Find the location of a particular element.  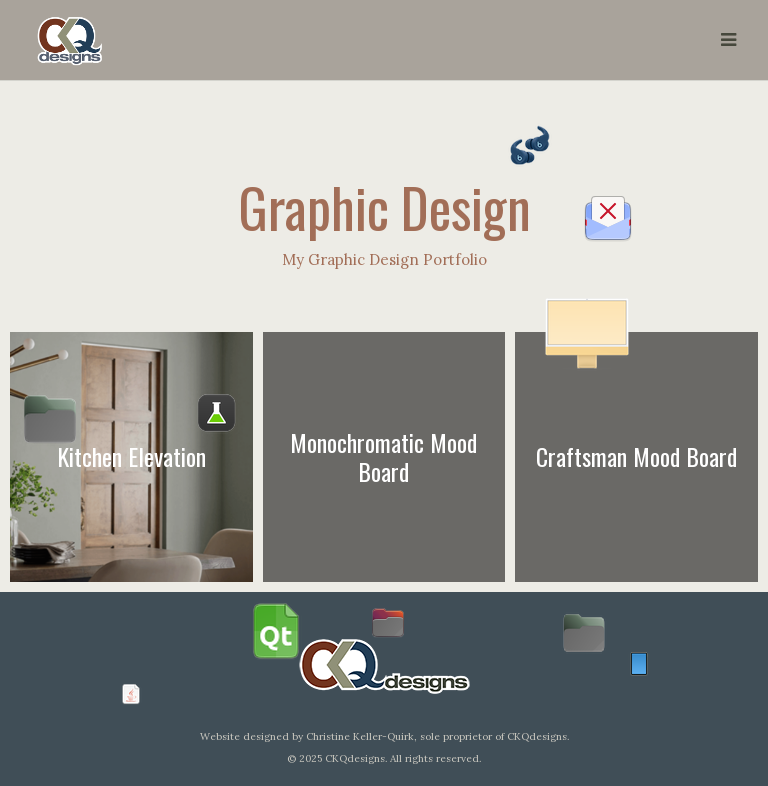

a QML source file used in Qt application development is located at coordinates (276, 631).